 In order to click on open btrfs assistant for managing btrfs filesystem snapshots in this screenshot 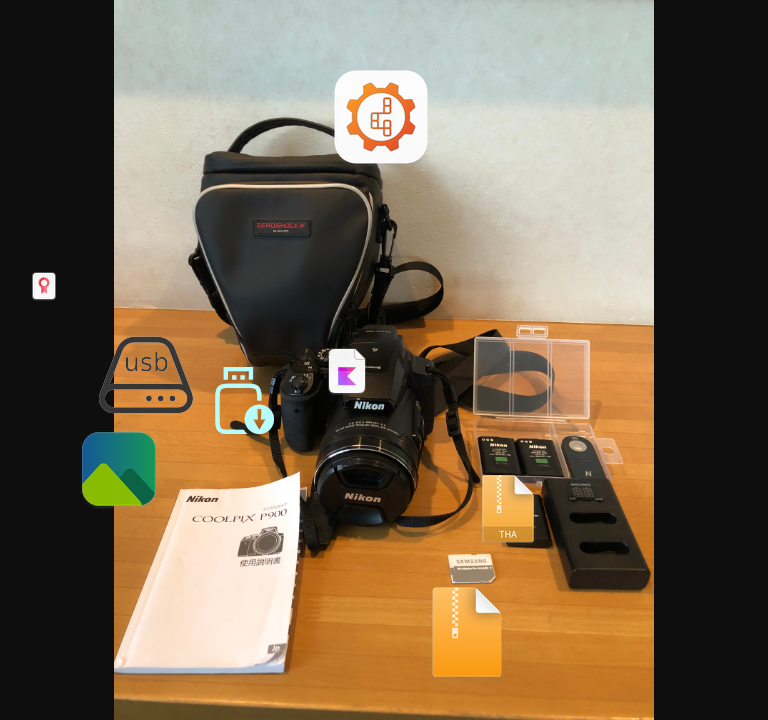, I will do `click(381, 117)`.